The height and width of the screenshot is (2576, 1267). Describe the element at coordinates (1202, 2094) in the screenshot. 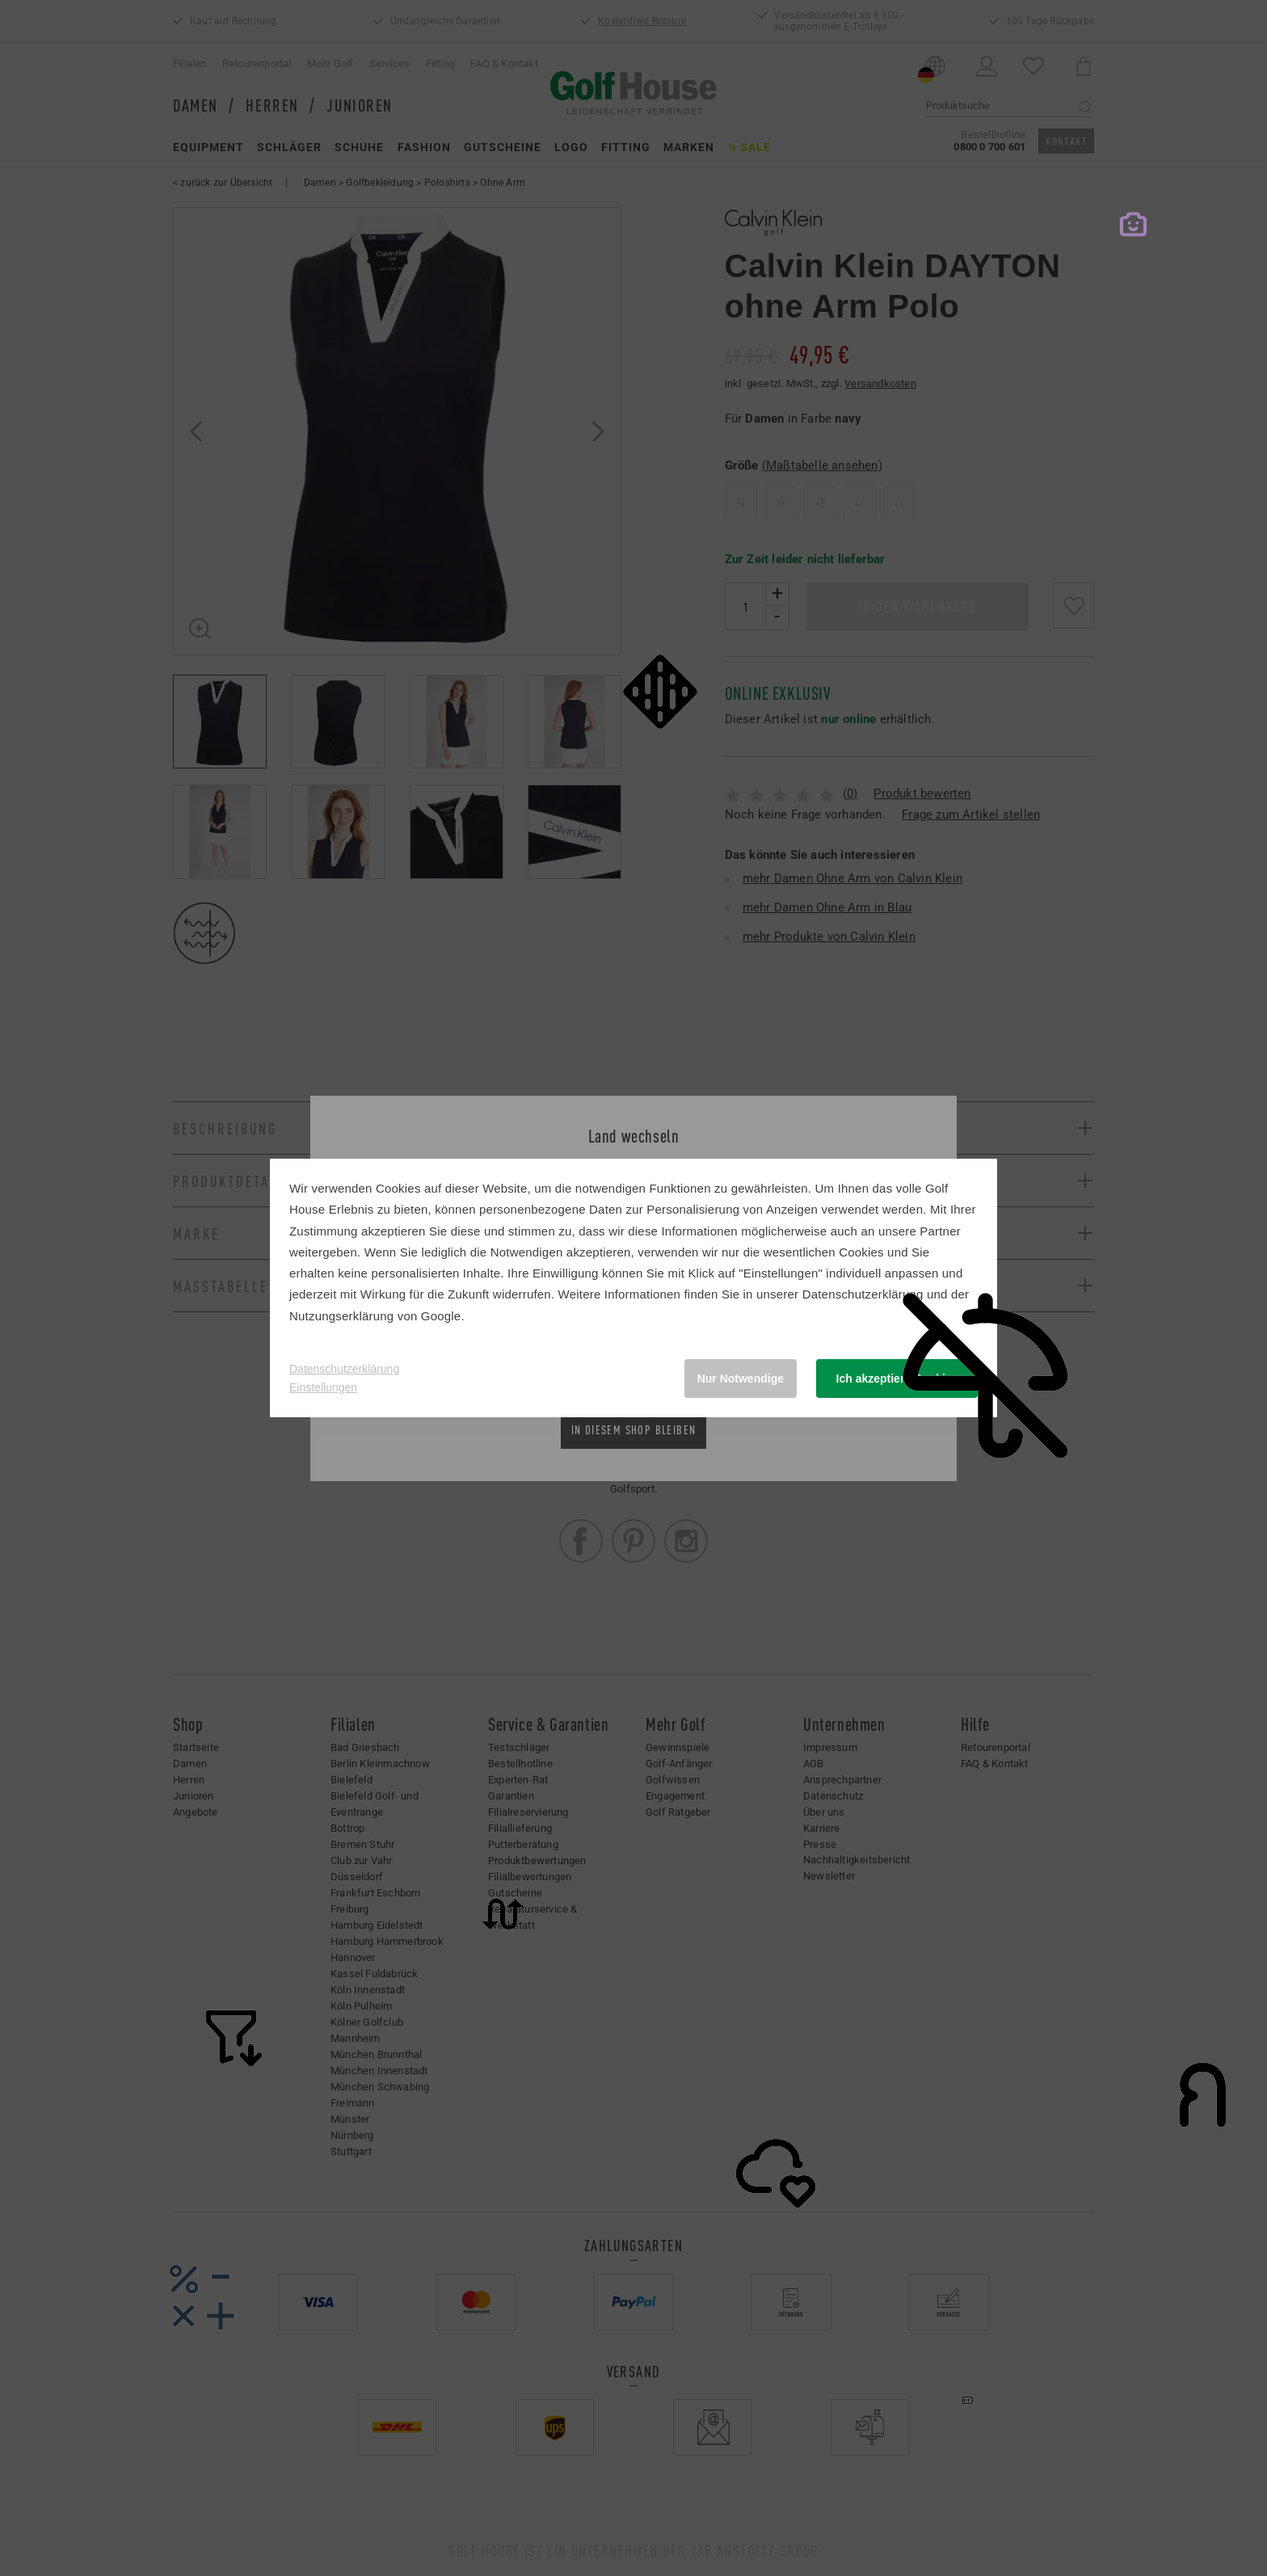

I see `switch to Thai language input` at that location.